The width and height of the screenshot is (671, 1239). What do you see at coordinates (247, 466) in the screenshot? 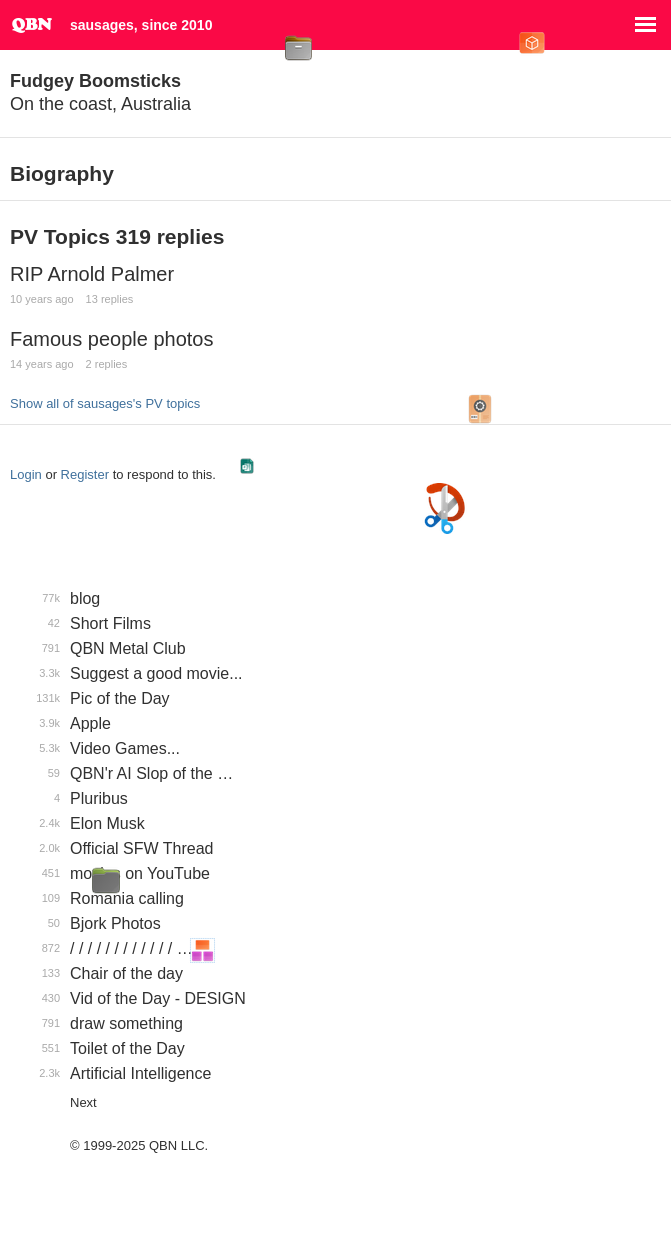
I see `a microsoft publisher document file` at bounding box center [247, 466].